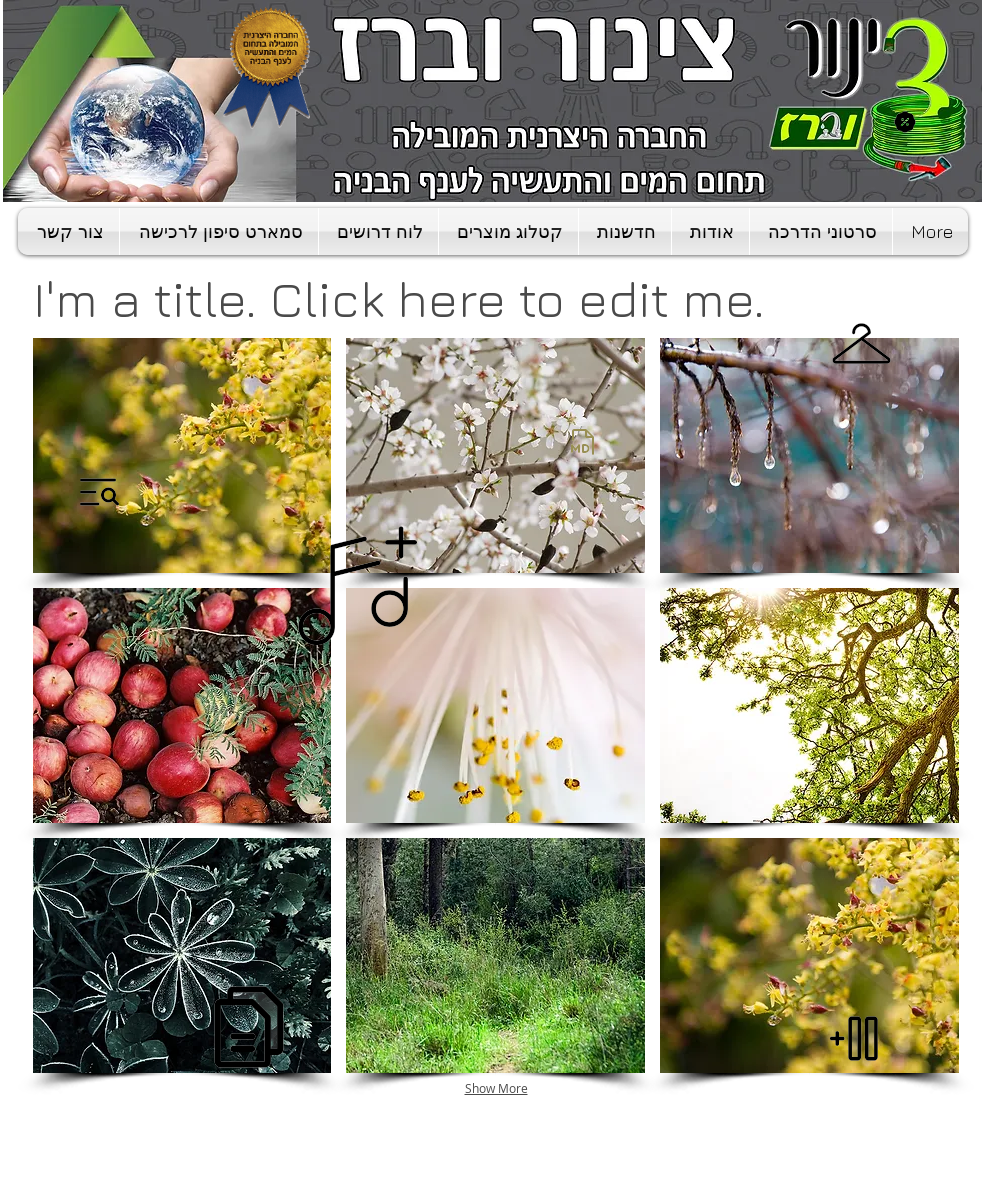  What do you see at coordinates (360, 588) in the screenshot?
I see `add a new song to your library` at bounding box center [360, 588].